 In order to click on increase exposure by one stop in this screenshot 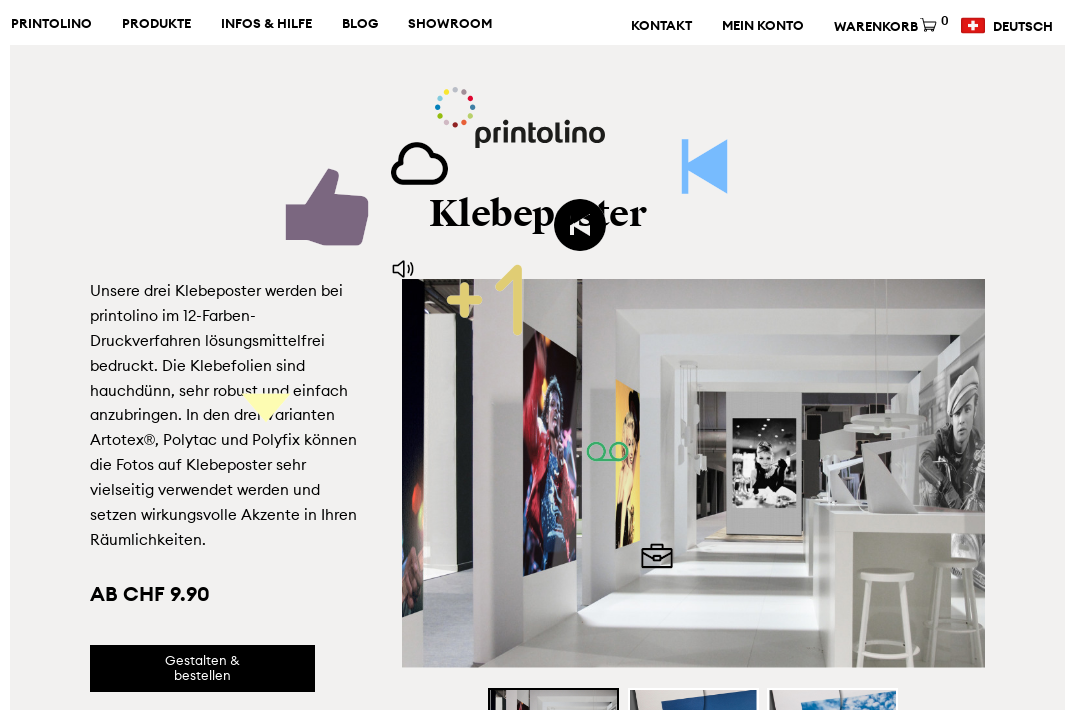, I will do `click(491, 300)`.